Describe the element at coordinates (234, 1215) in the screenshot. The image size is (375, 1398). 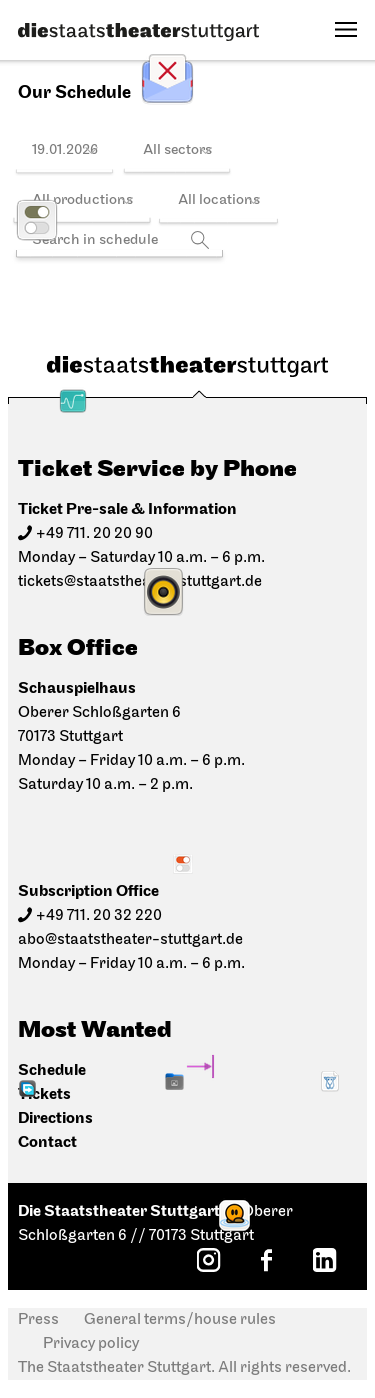
I see `launch DDNet game application` at that location.